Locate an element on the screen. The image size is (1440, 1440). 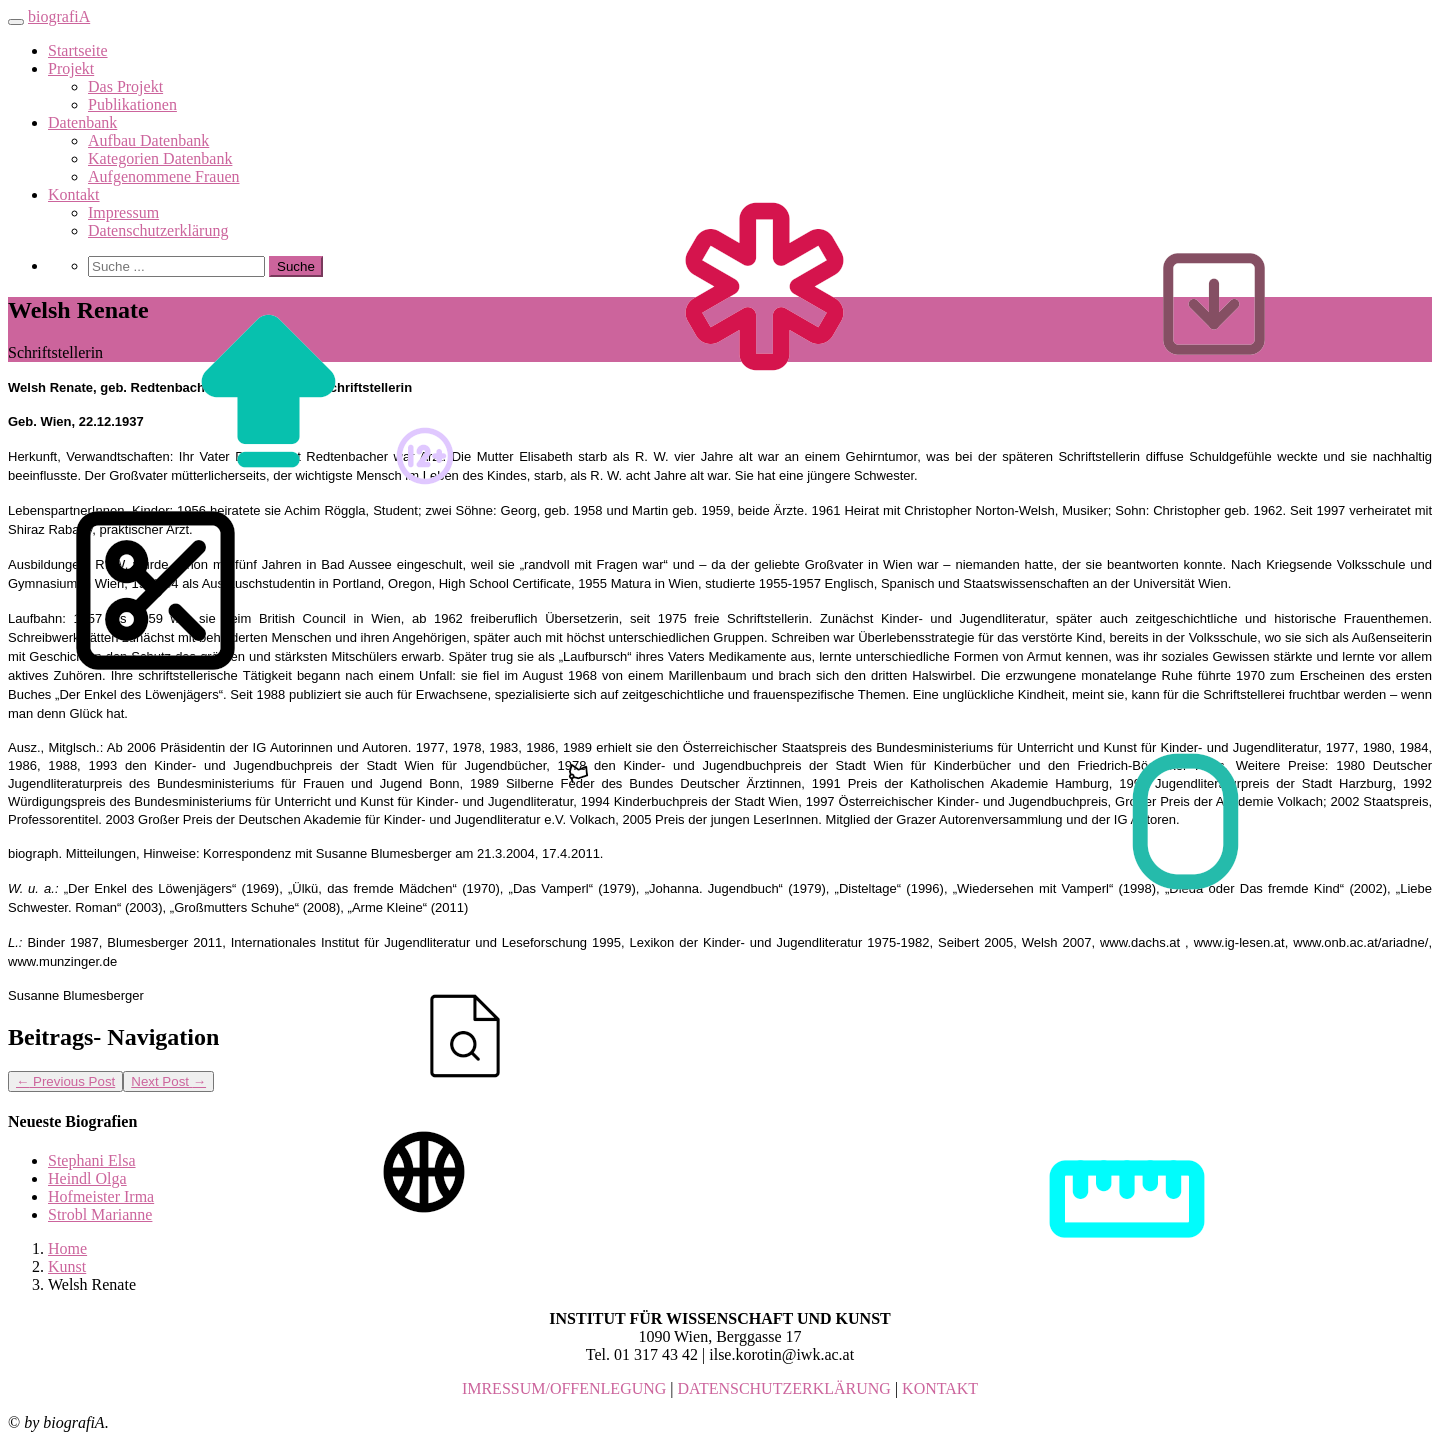
select a custom polygonal area is located at coordinates (578, 773).